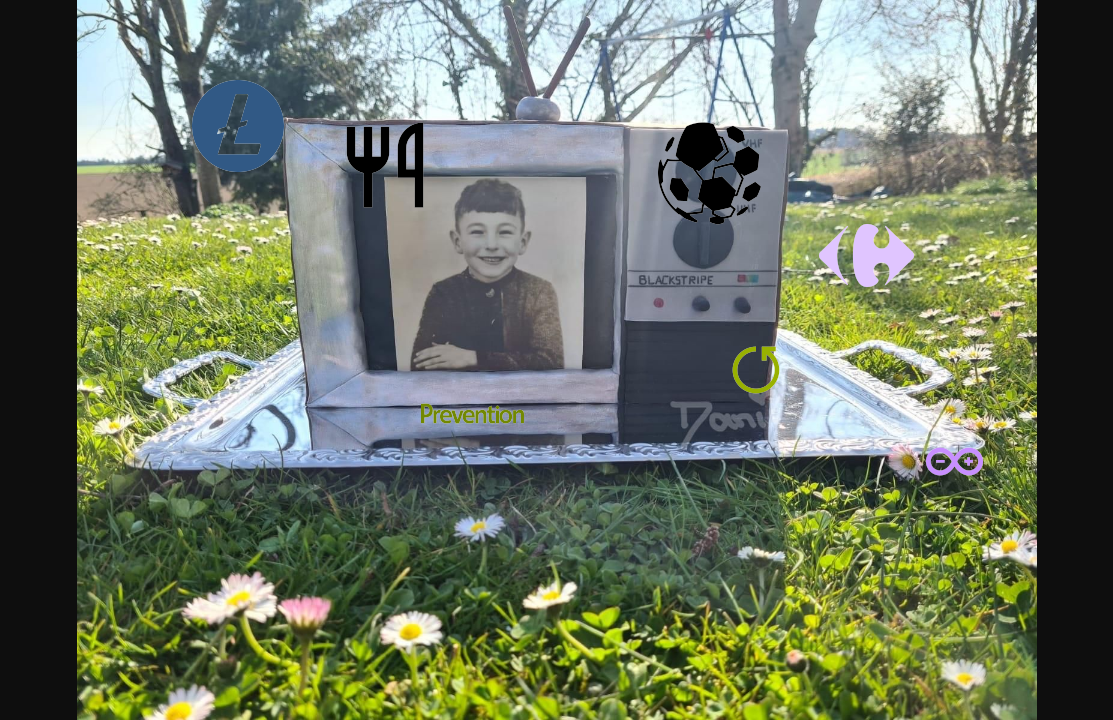 The width and height of the screenshot is (1113, 720). I want to click on find nearby restaurants, so click(385, 165).